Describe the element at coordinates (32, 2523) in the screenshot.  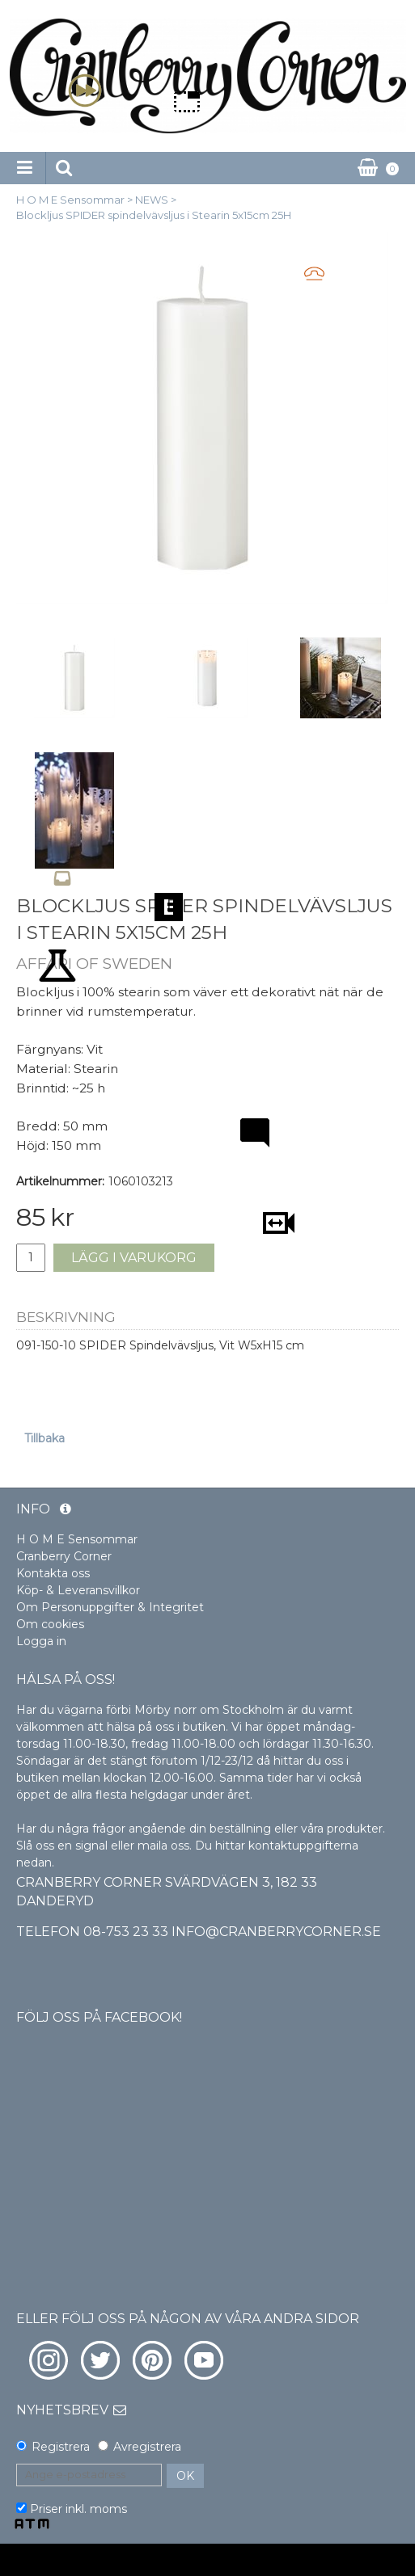
I see `find nearby ATM locations` at that location.